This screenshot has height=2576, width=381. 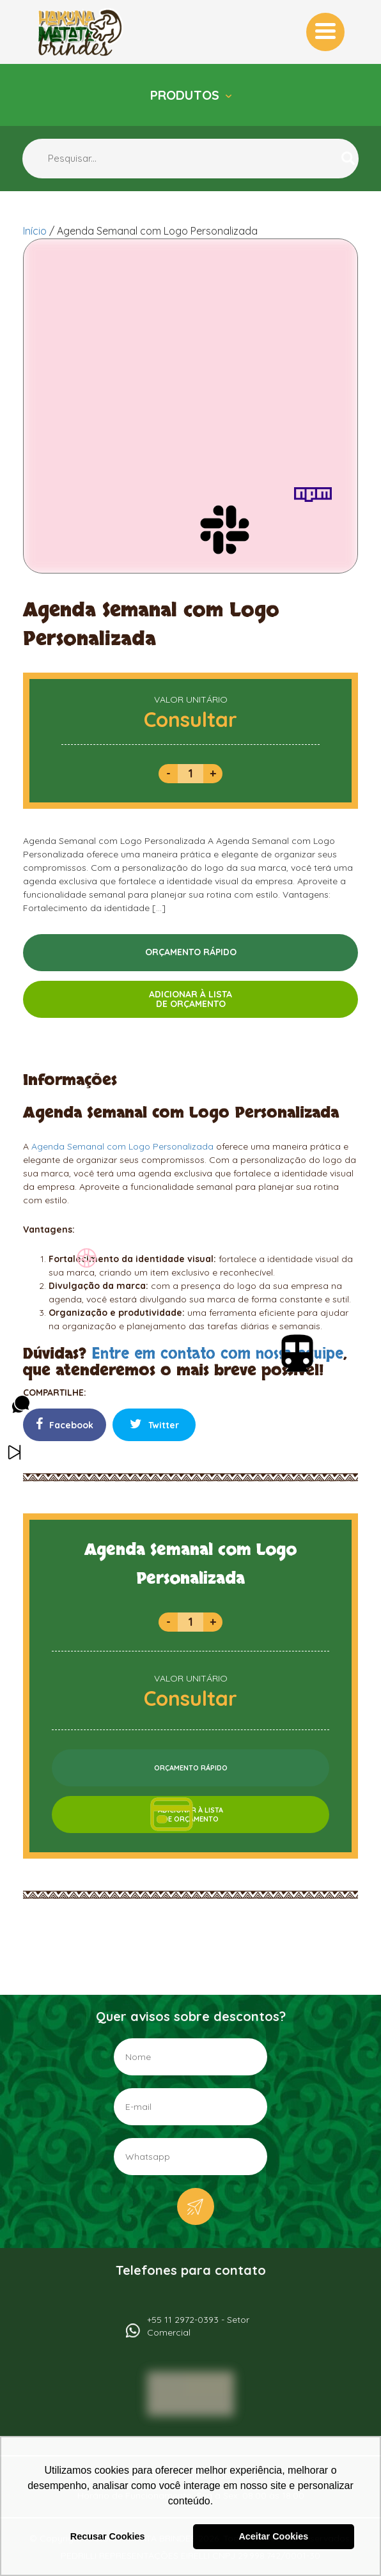 I want to click on access help or support center, so click(x=86, y=1258).